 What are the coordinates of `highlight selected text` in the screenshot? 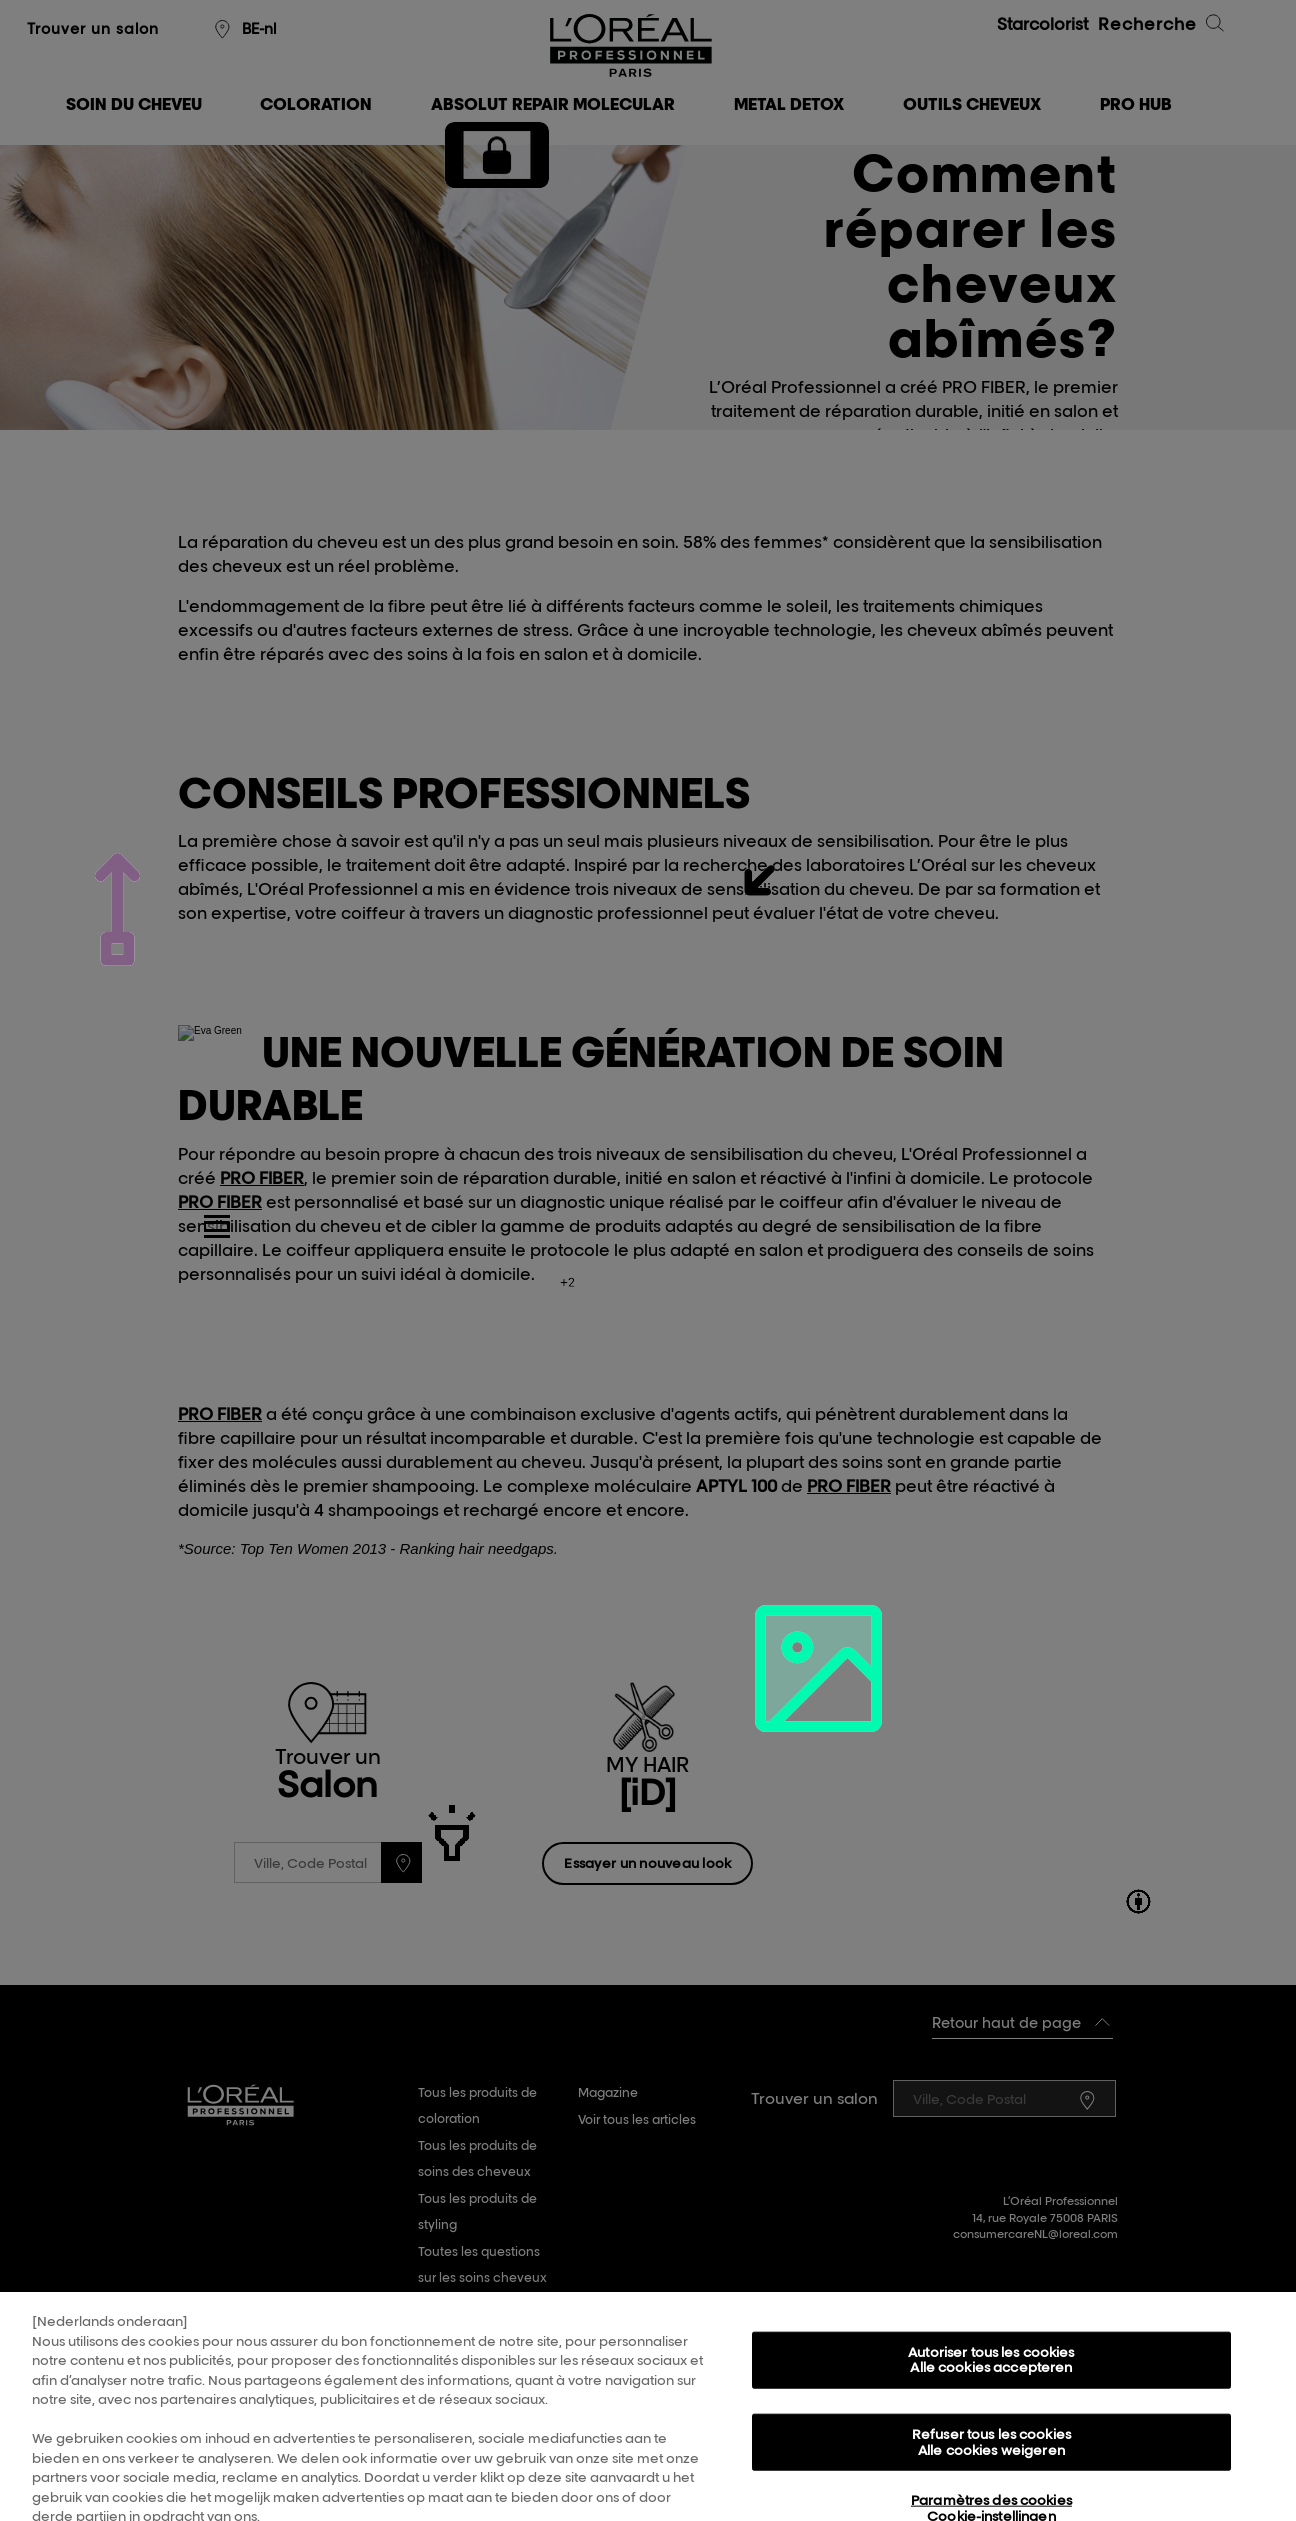 It's located at (452, 1833).